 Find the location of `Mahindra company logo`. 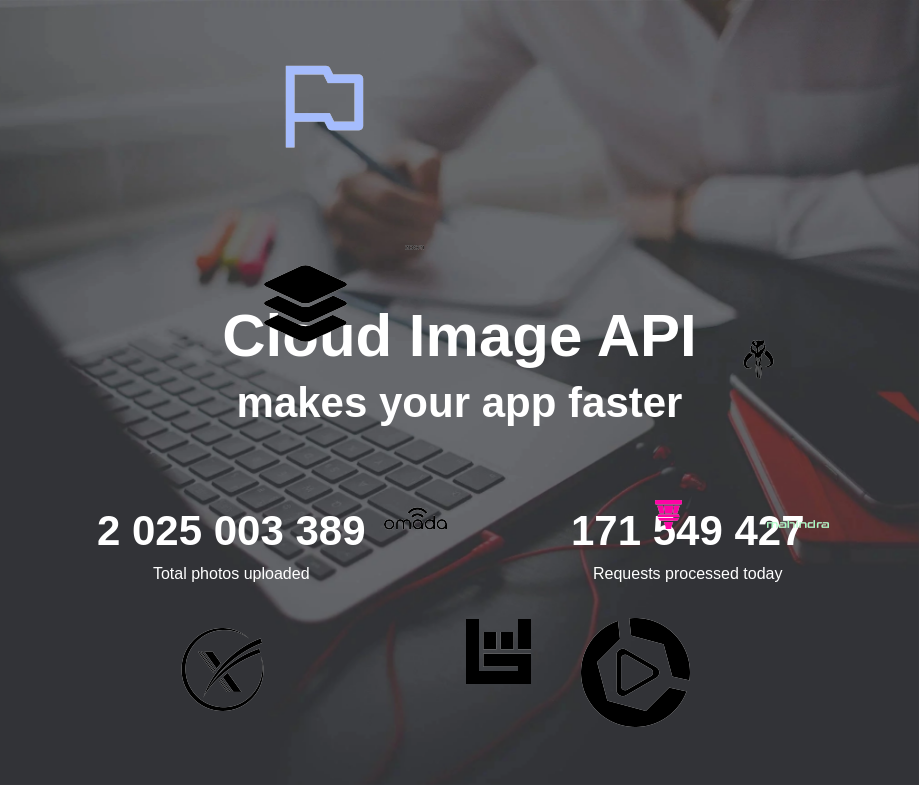

Mahindra company logo is located at coordinates (798, 524).